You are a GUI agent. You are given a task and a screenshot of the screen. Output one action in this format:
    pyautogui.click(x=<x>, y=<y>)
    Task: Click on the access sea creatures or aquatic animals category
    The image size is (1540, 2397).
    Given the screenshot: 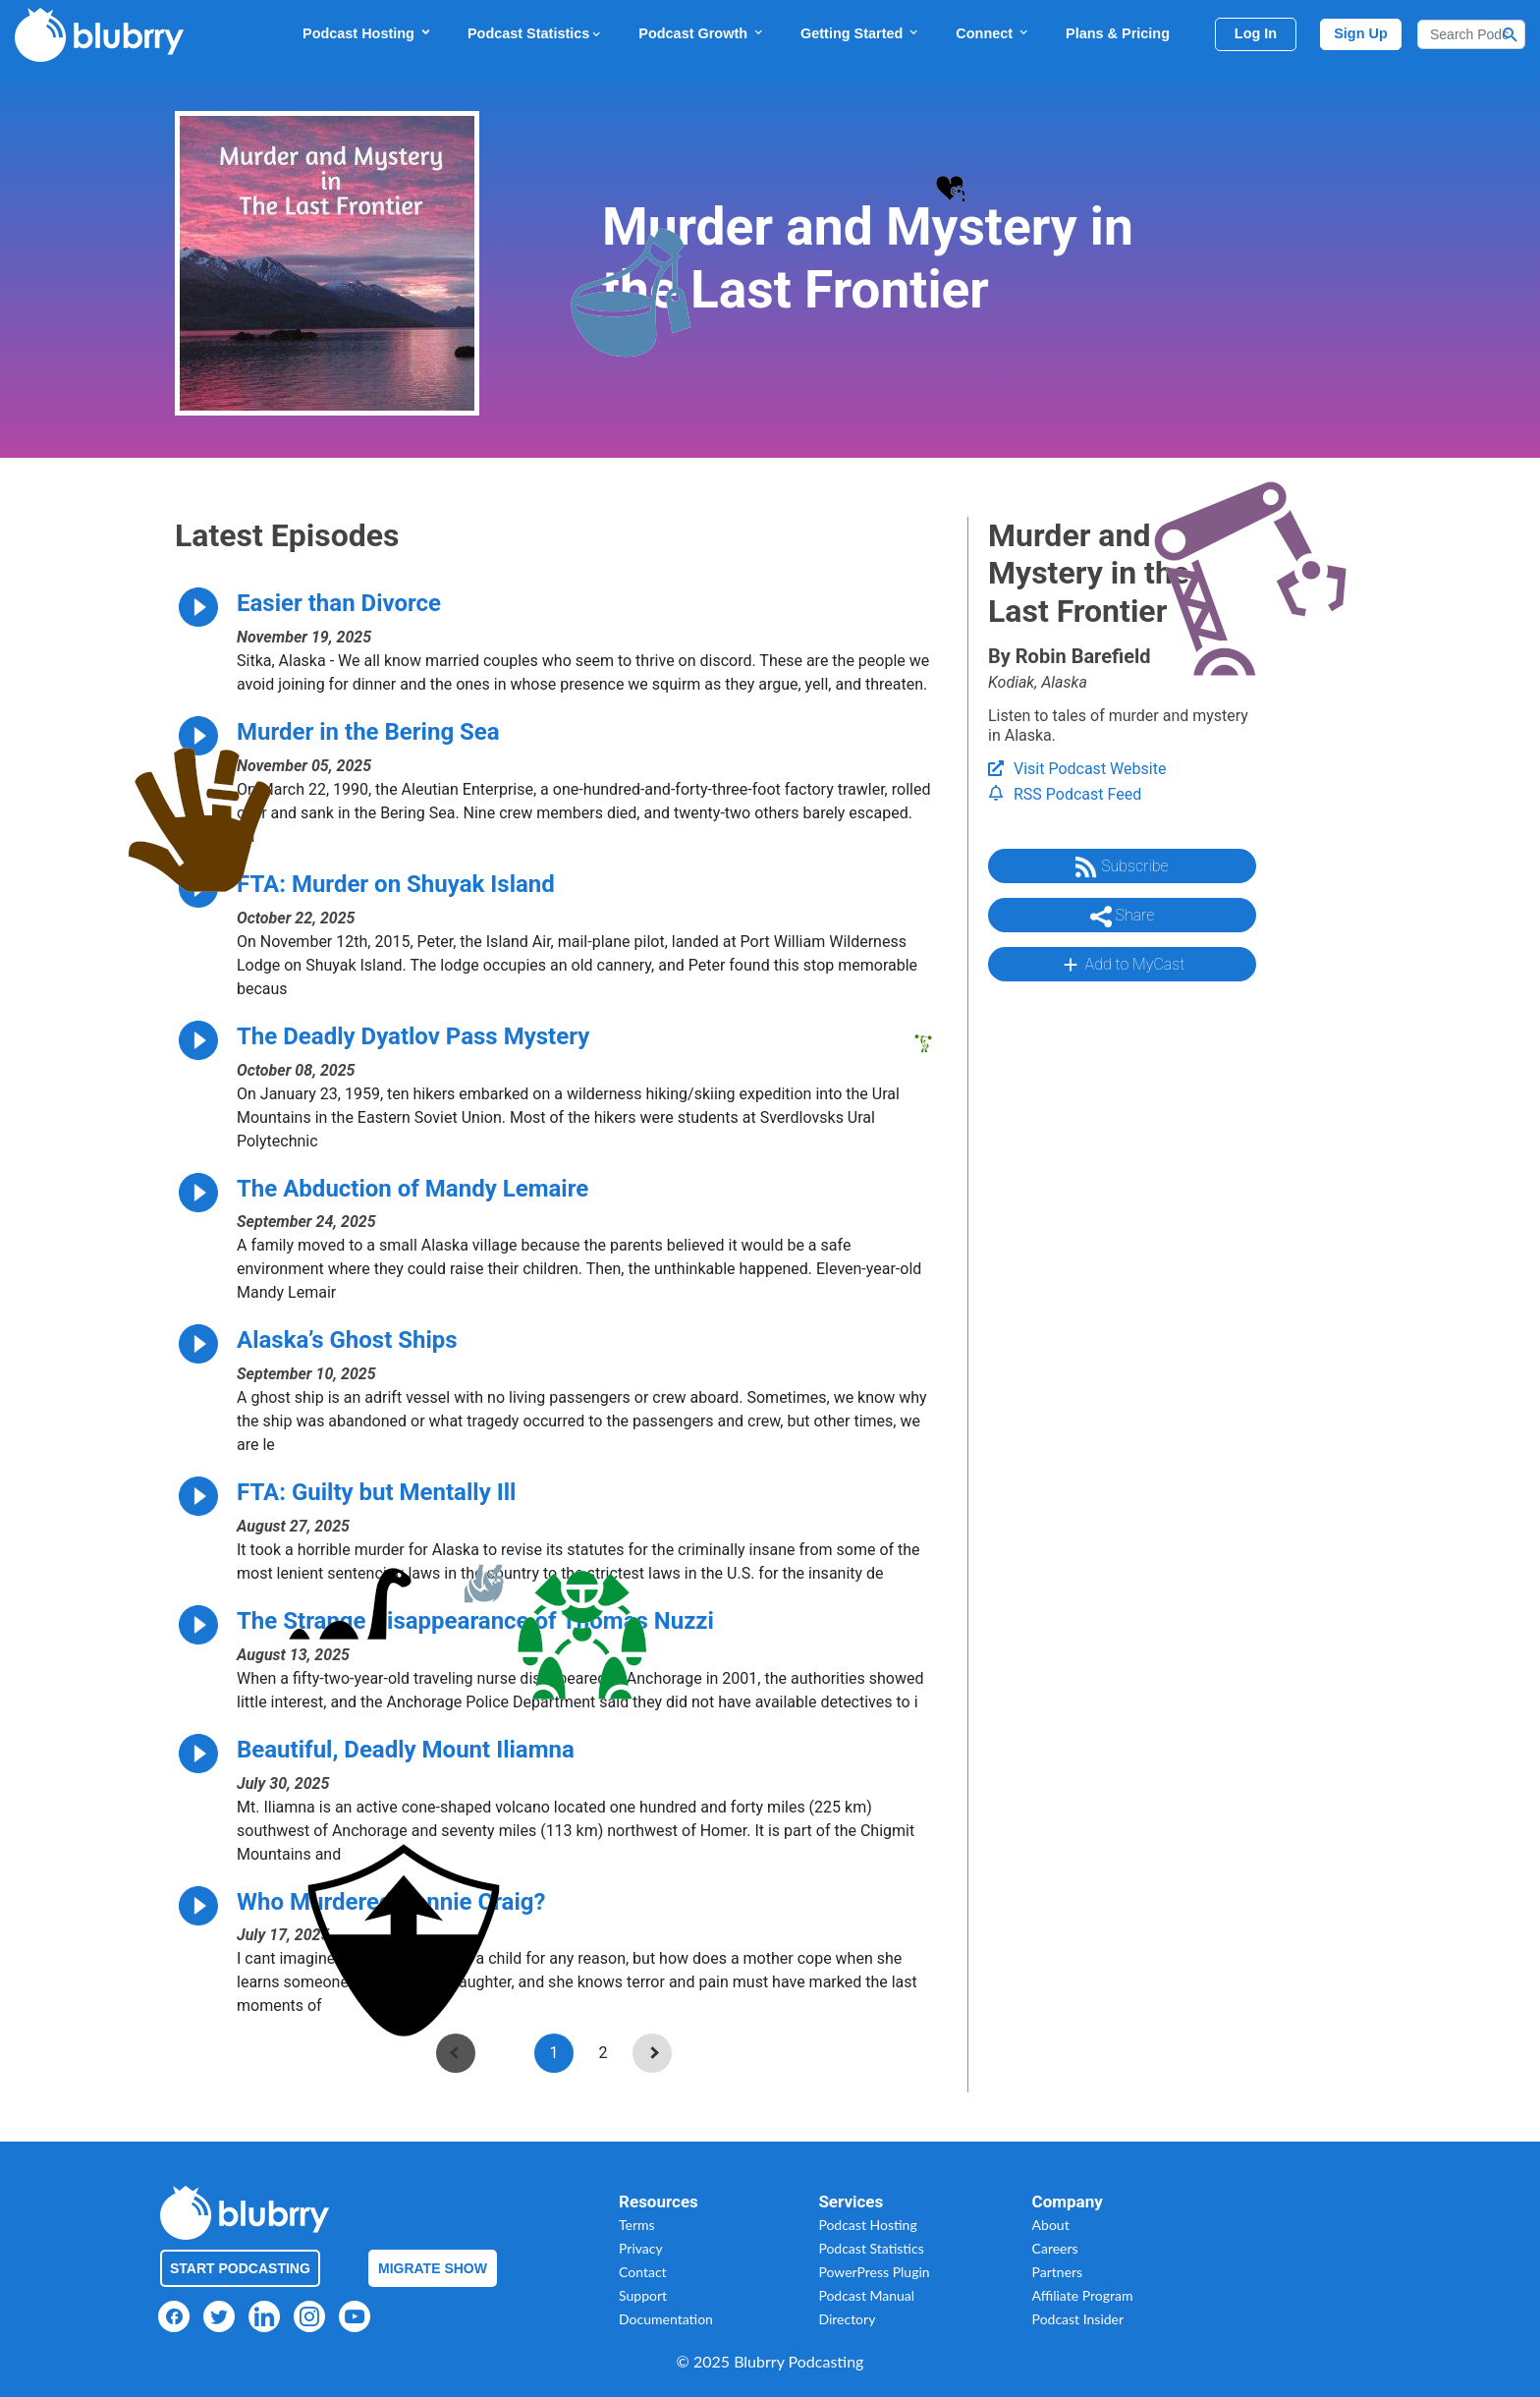 What is the action you would take?
    pyautogui.click(x=350, y=1603)
    